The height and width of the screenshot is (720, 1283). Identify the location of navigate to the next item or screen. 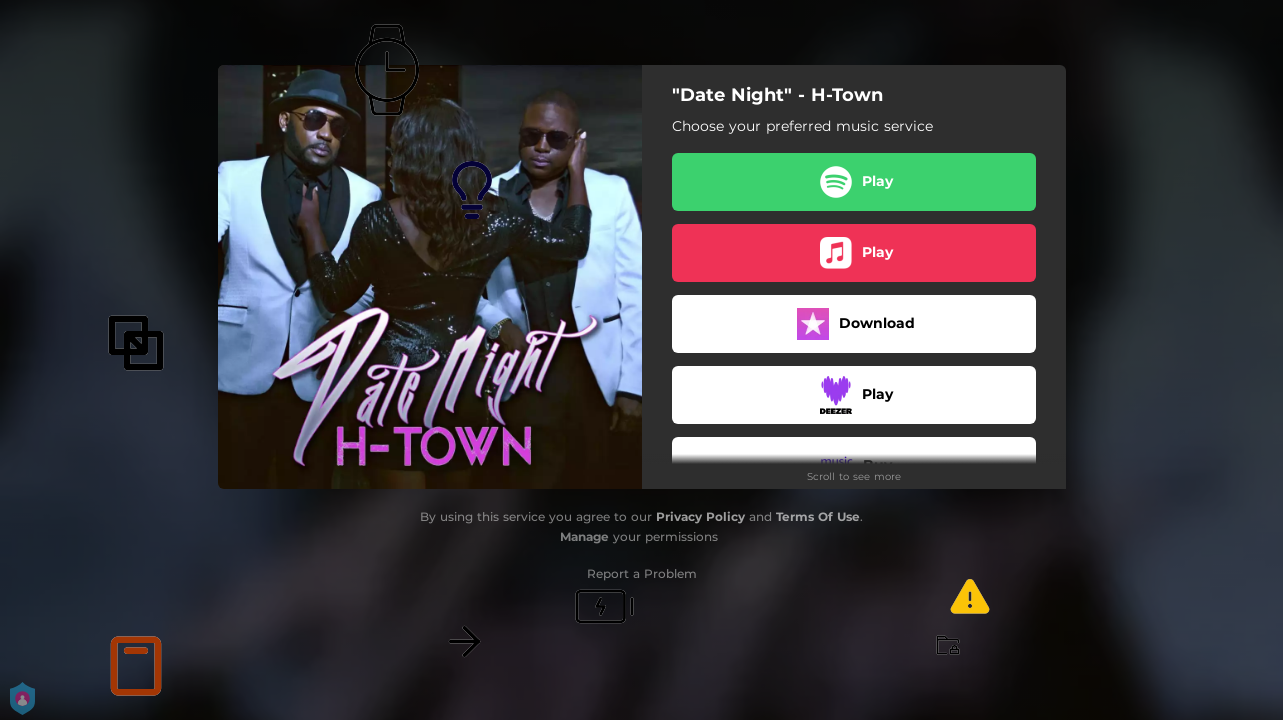
(464, 641).